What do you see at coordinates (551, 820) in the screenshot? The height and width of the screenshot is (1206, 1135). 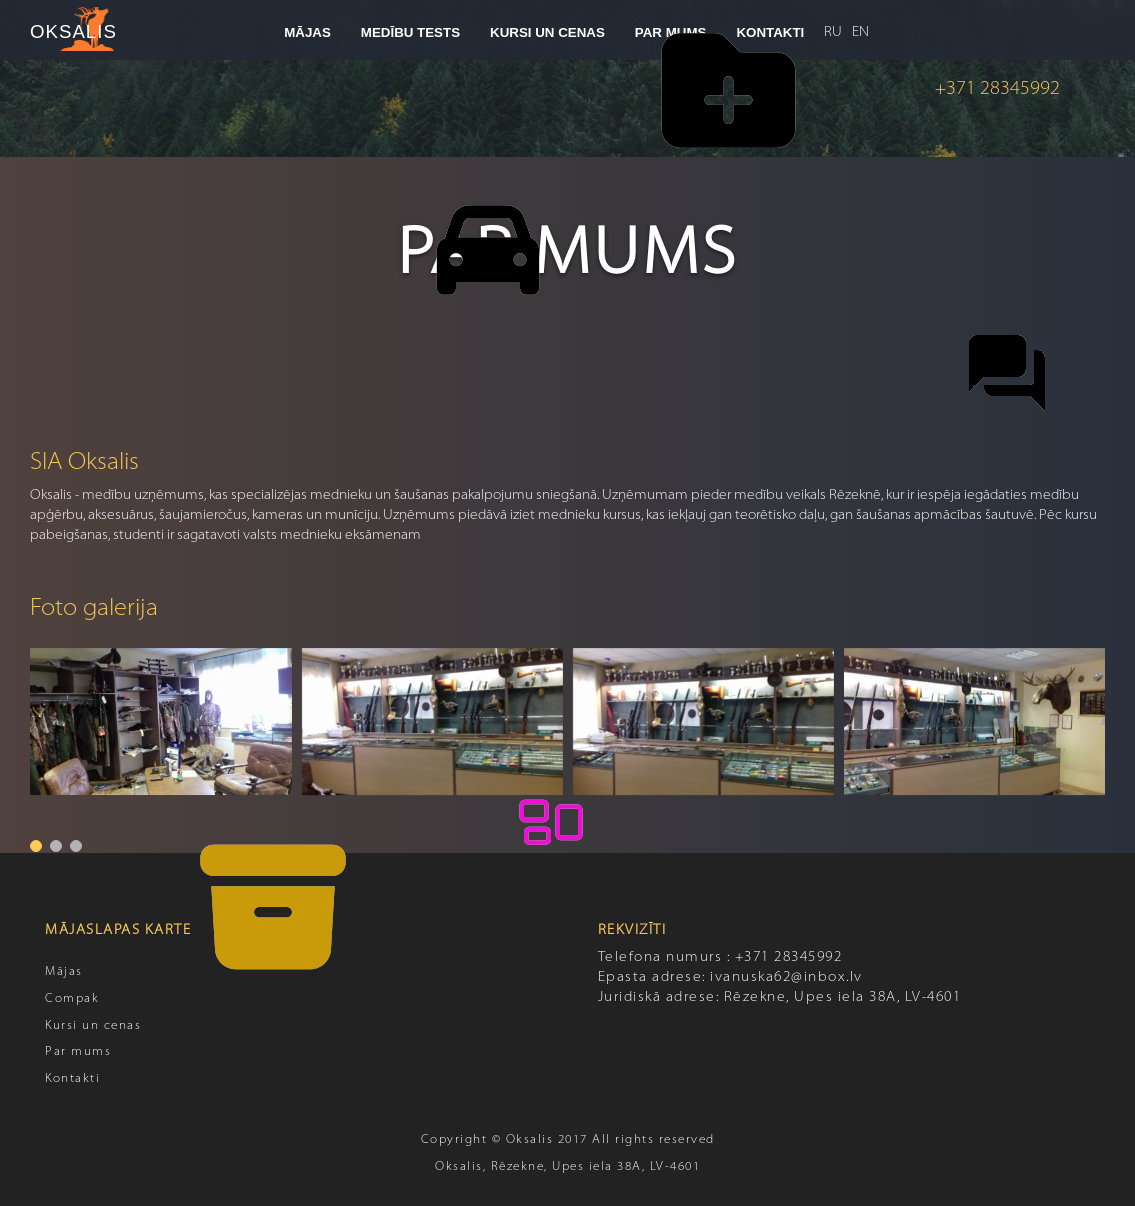 I see `view grouped elements or layouts` at bounding box center [551, 820].